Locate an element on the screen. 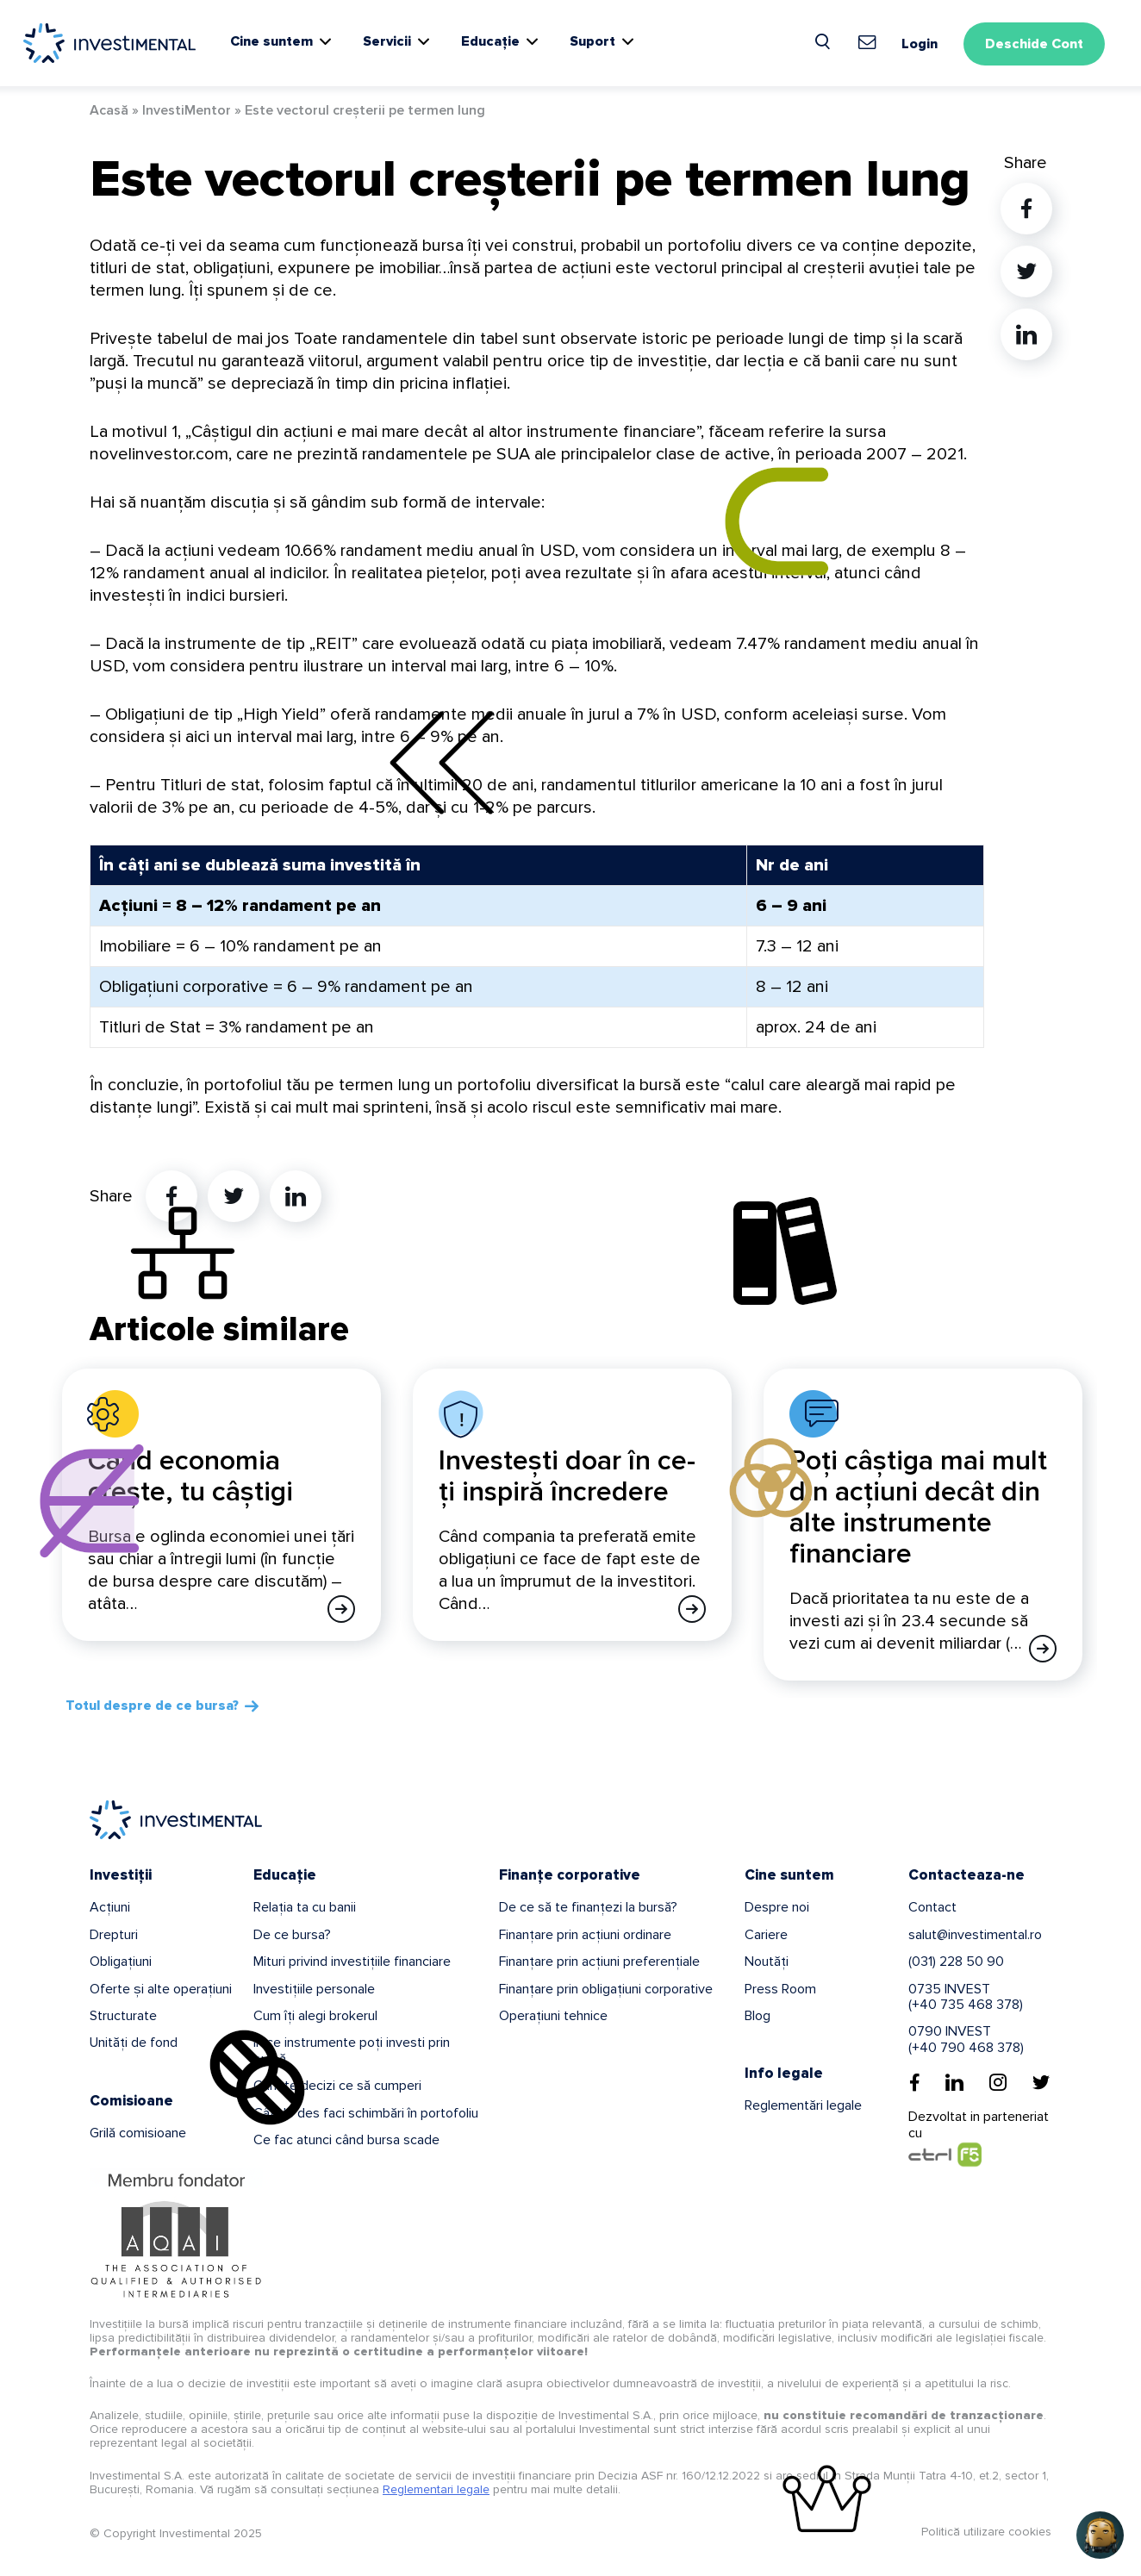 The image size is (1141, 2576). go back to the beginning is located at coordinates (446, 763).